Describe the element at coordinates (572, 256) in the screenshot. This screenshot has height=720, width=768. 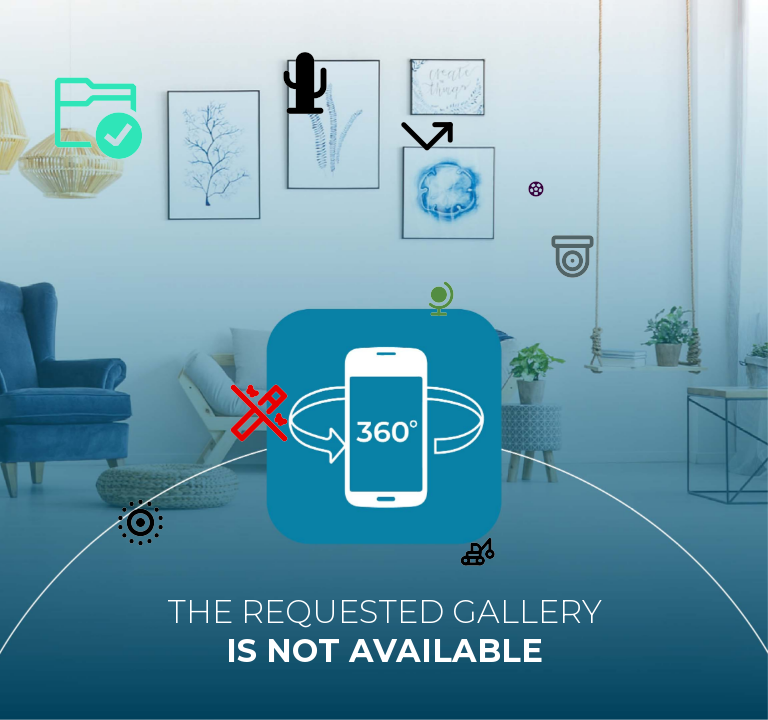
I see `access security camera settings` at that location.